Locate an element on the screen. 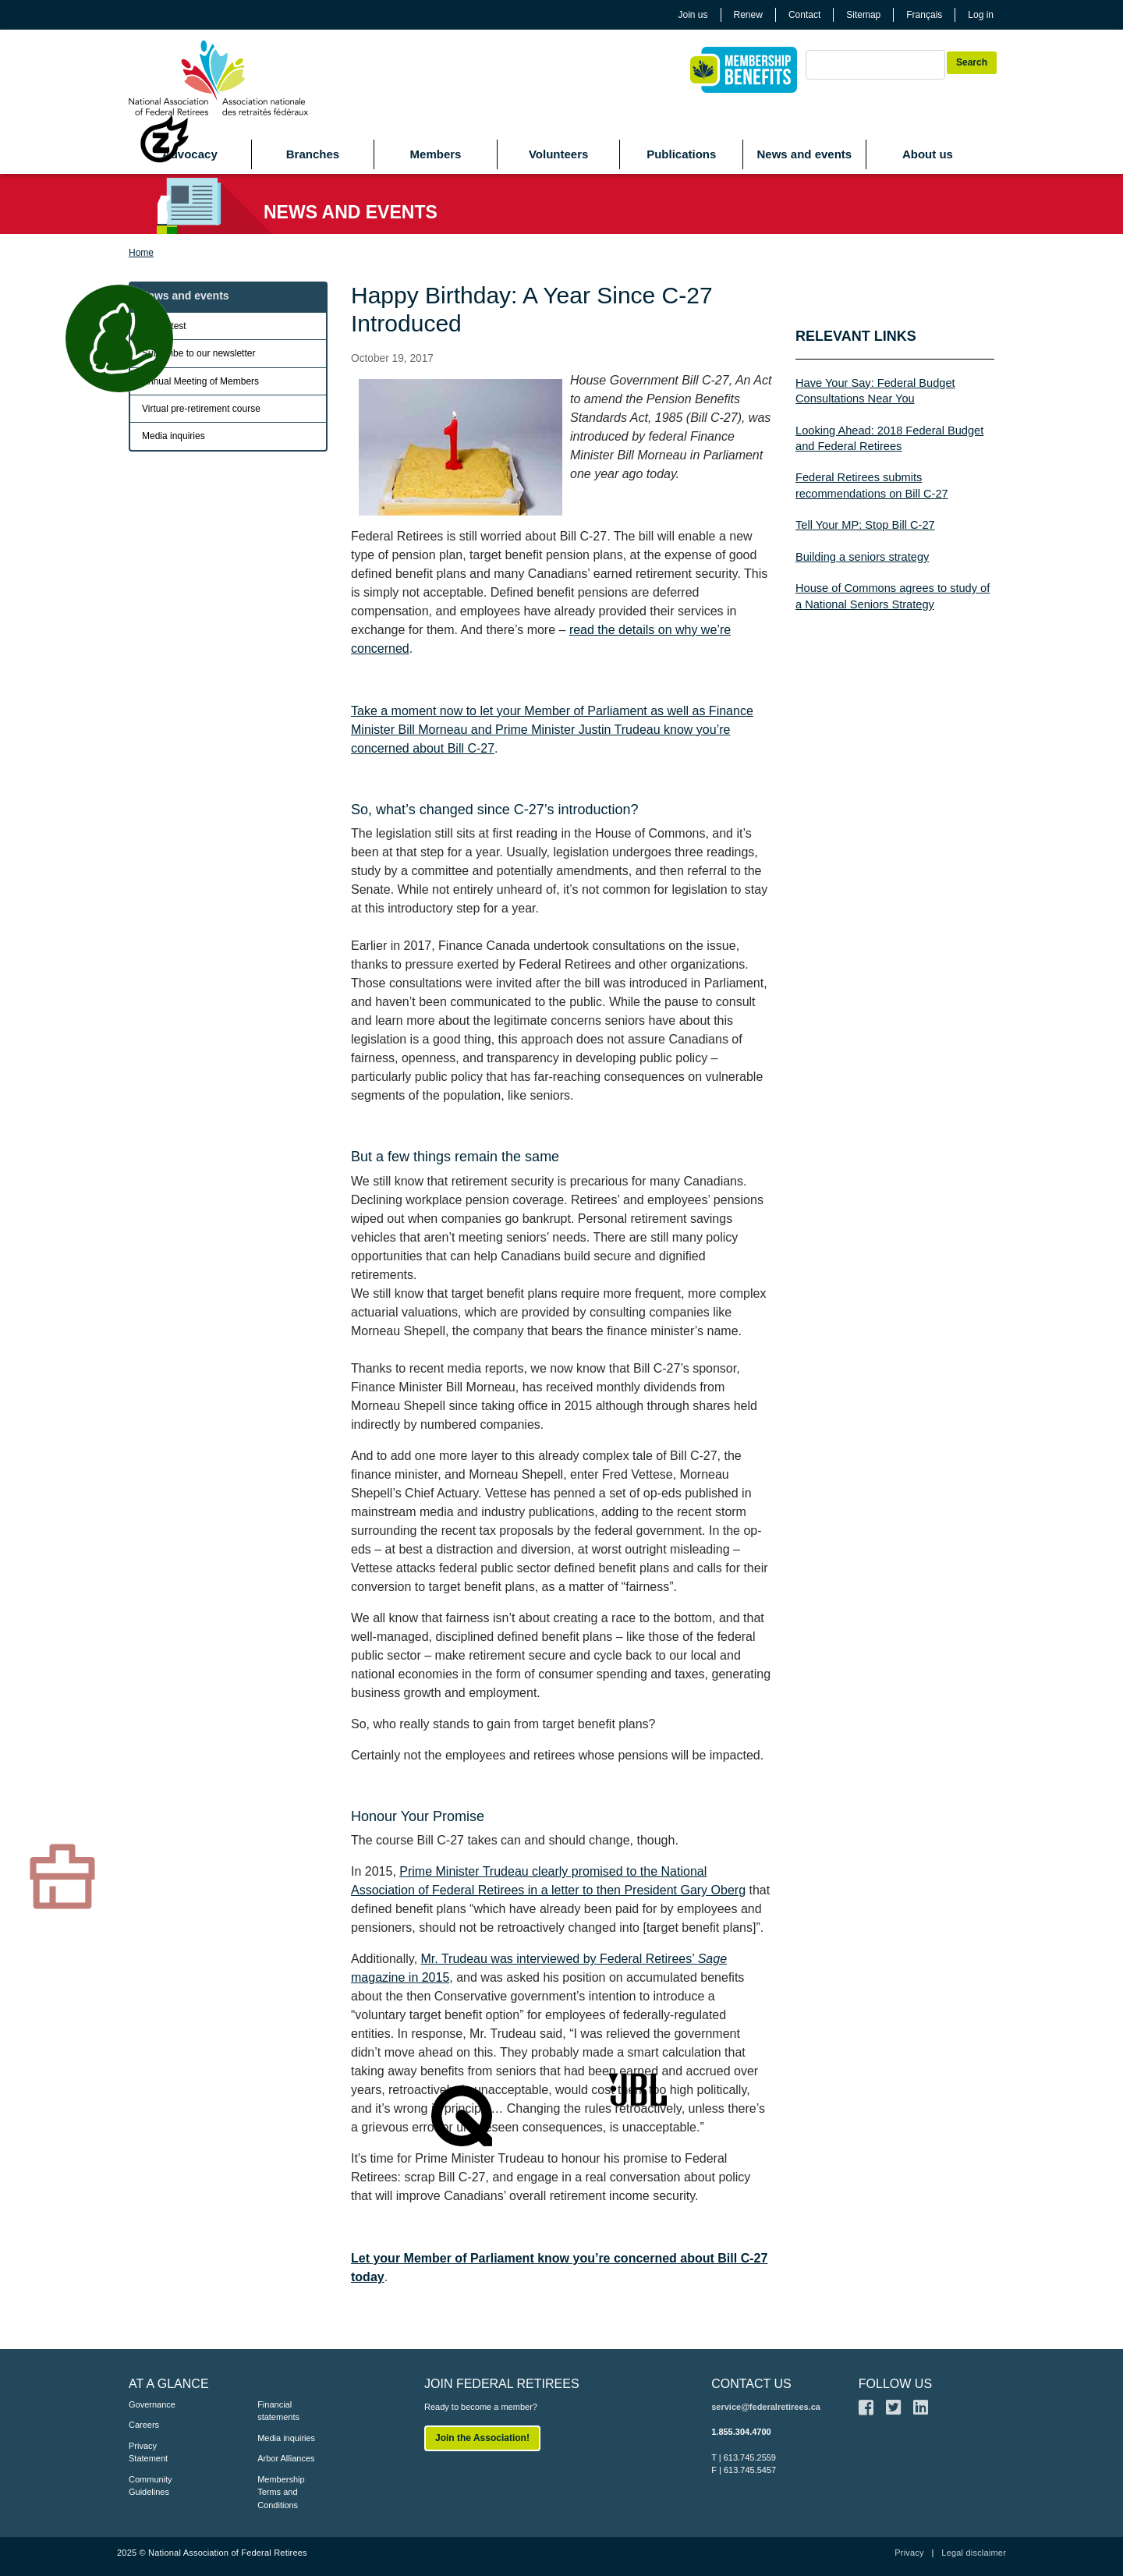 The image size is (1123, 2576). quicktime media player logo is located at coordinates (462, 2116).